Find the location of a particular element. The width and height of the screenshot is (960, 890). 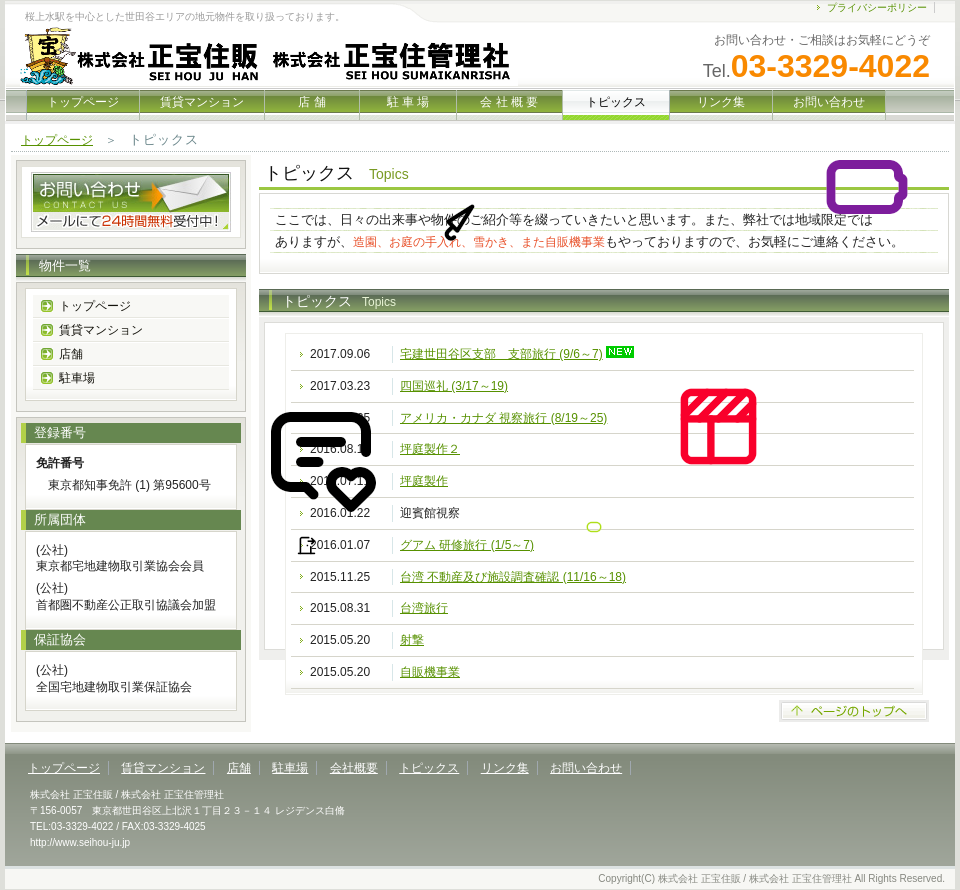

insert a new row into a table is located at coordinates (718, 426).